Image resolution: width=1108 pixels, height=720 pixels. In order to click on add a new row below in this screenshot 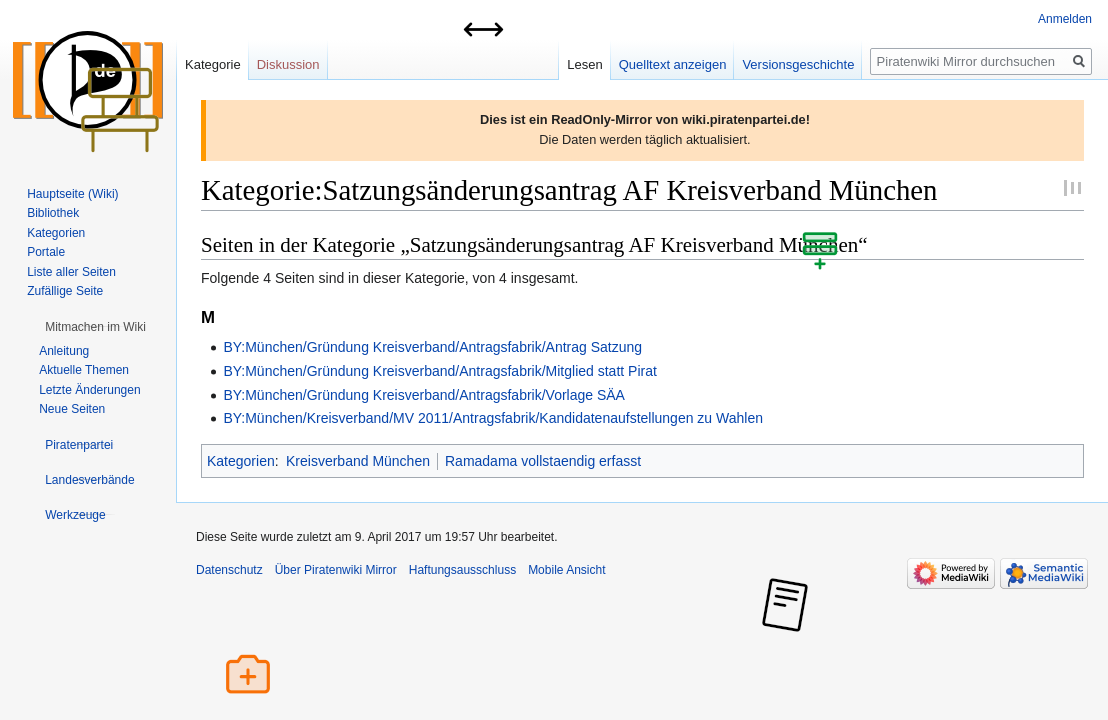, I will do `click(820, 248)`.